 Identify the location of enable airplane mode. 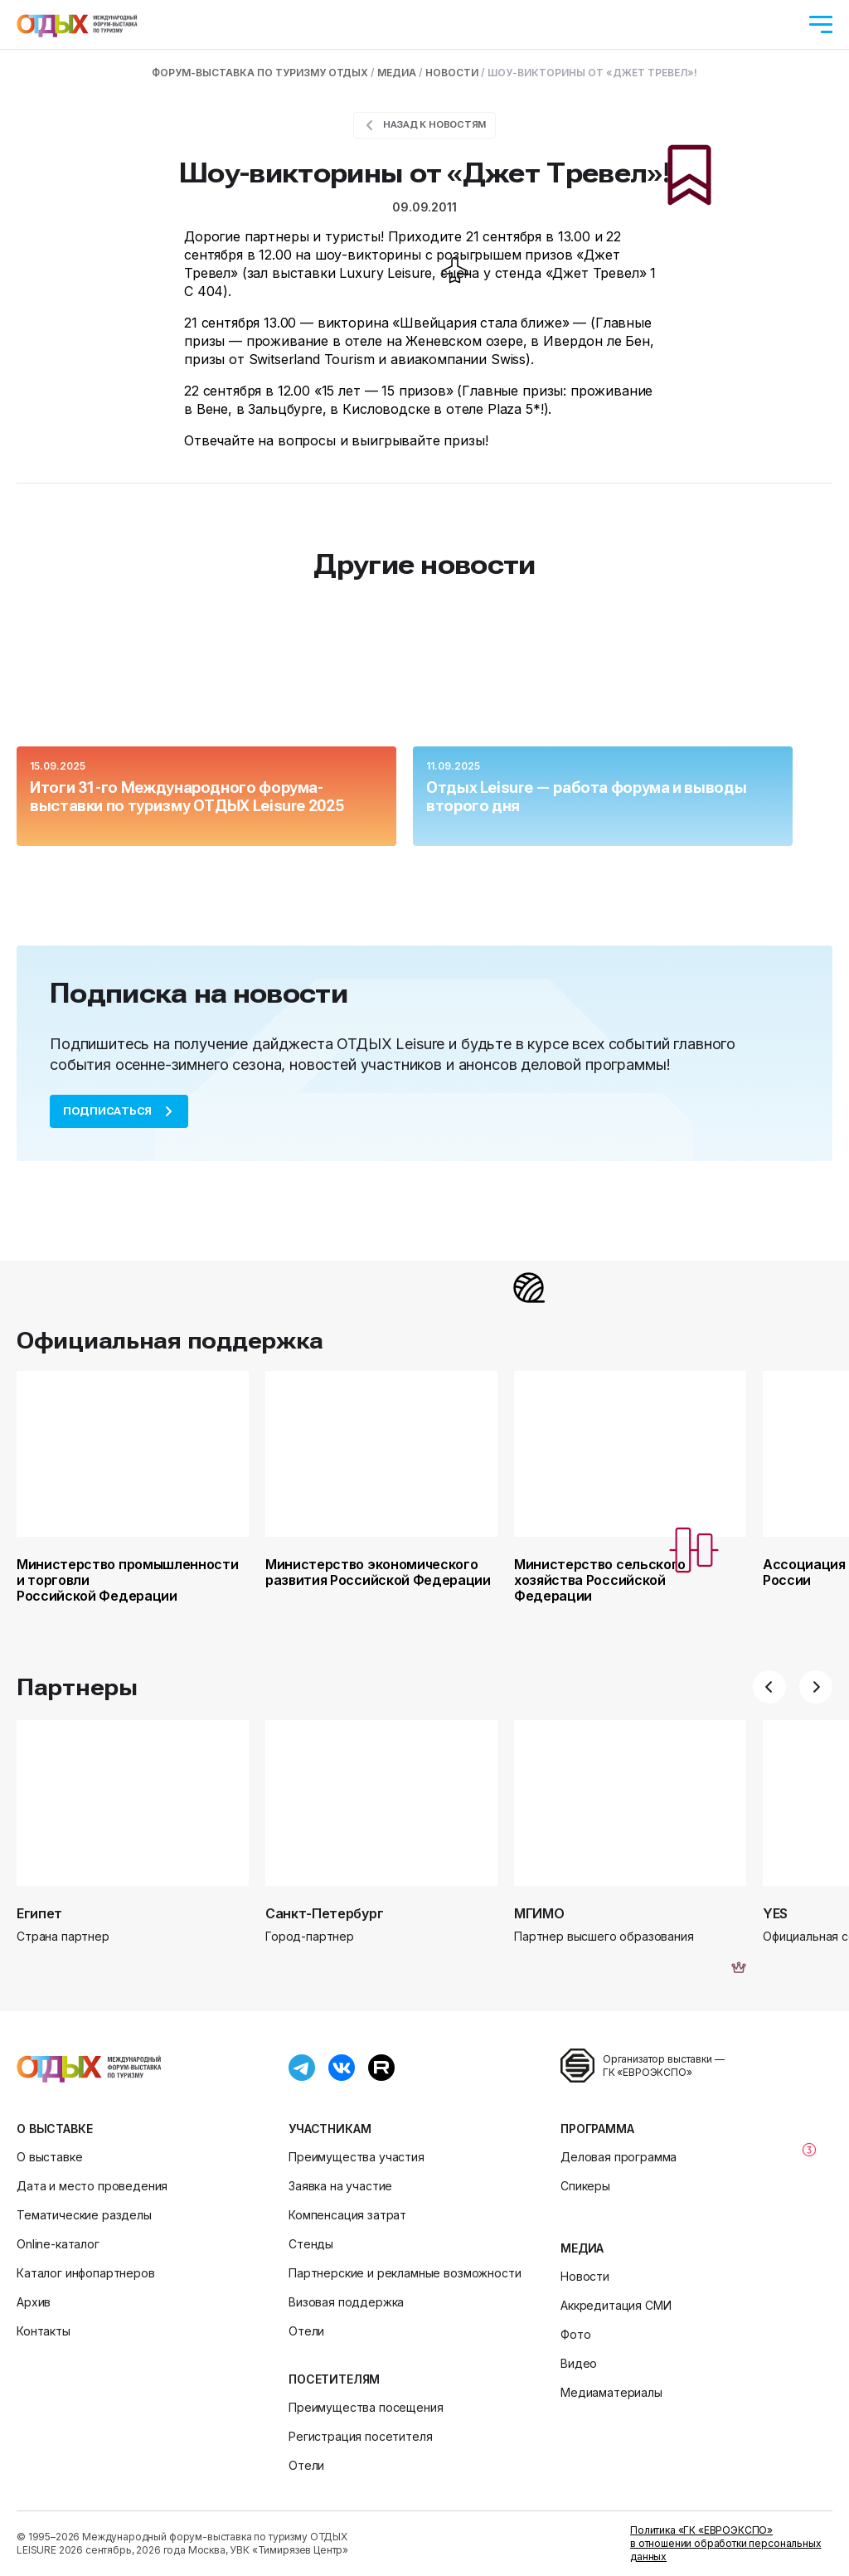
(454, 270).